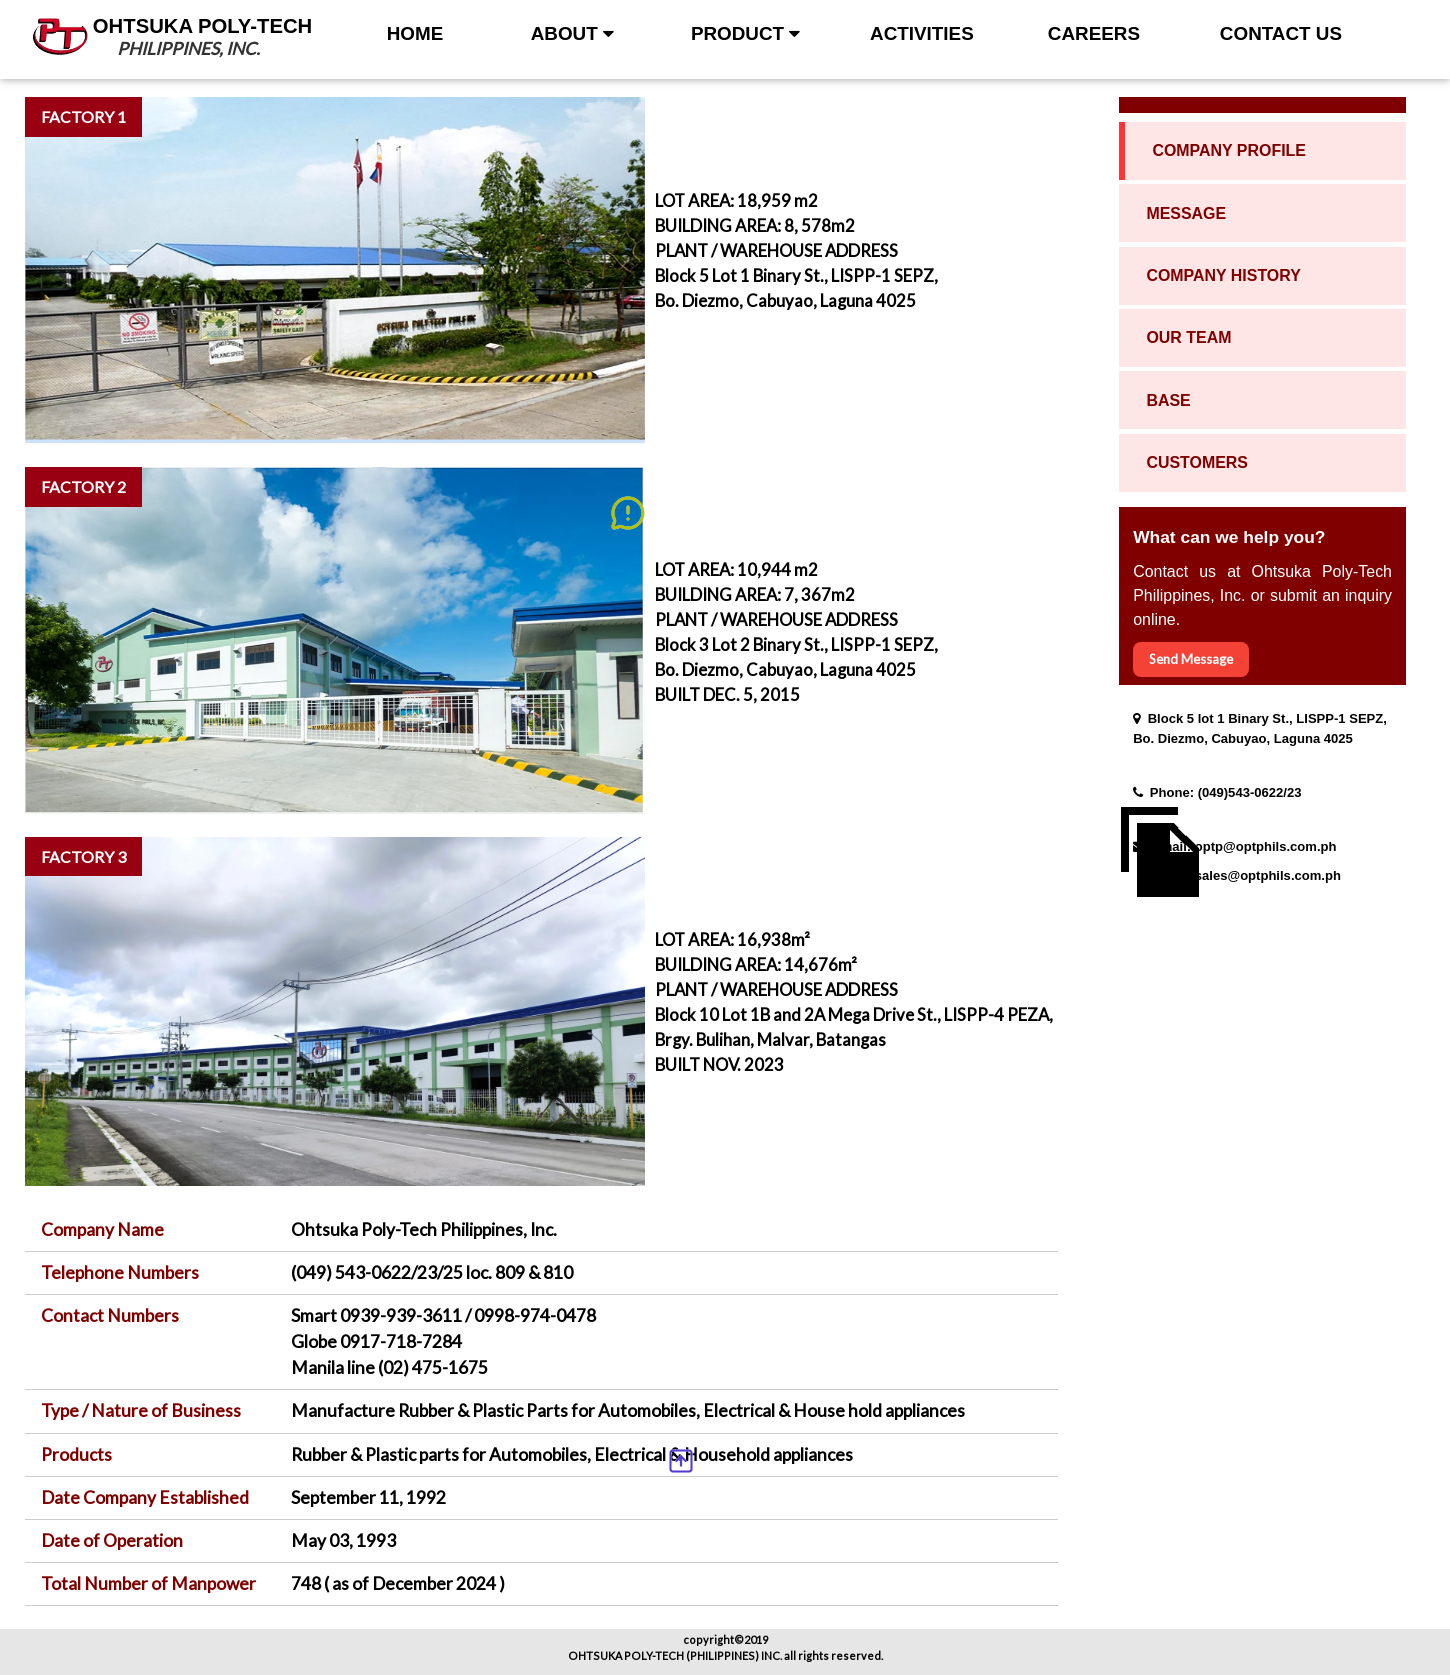 The height and width of the screenshot is (1675, 1450). What do you see at coordinates (628, 513) in the screenshot?
I see `message with a warning or alert` at bounding box center [628, 513].